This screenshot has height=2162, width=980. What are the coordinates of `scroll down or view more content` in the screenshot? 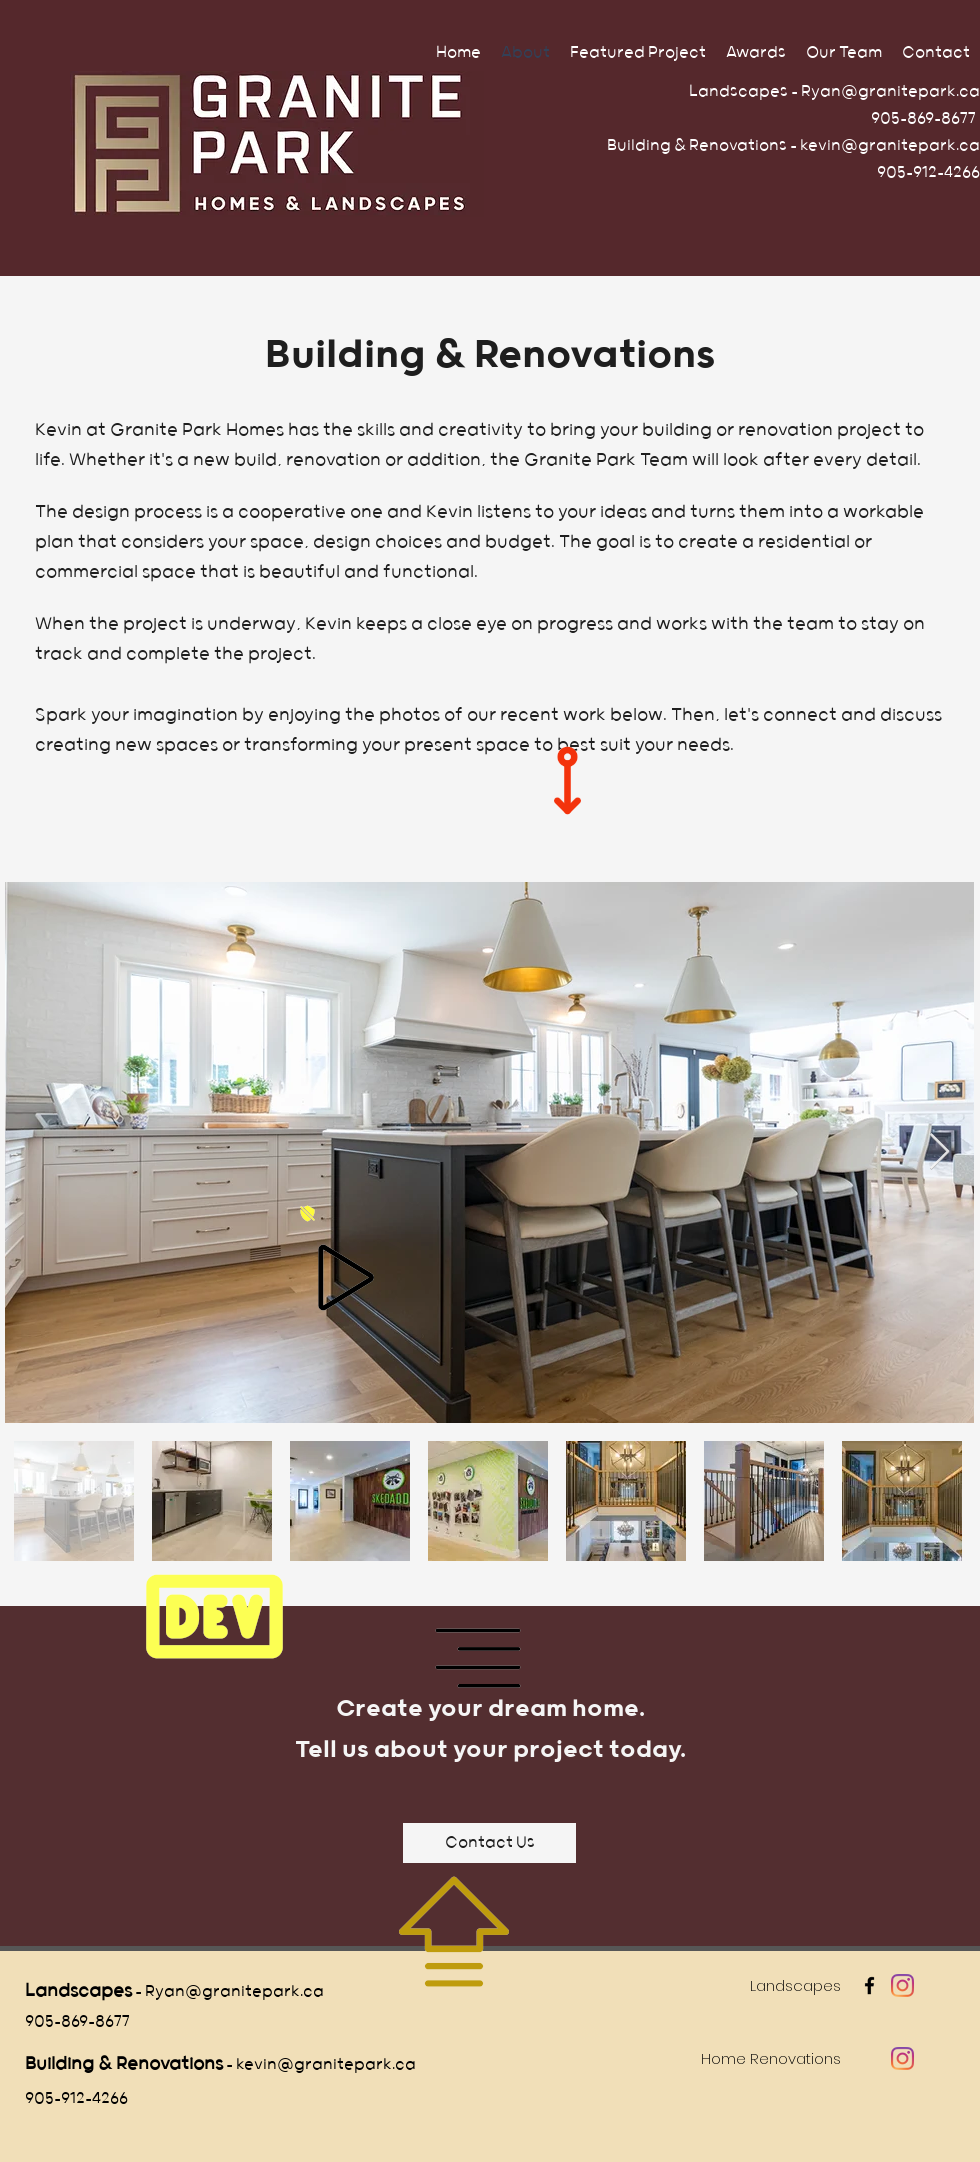 It's located at (567, 780).